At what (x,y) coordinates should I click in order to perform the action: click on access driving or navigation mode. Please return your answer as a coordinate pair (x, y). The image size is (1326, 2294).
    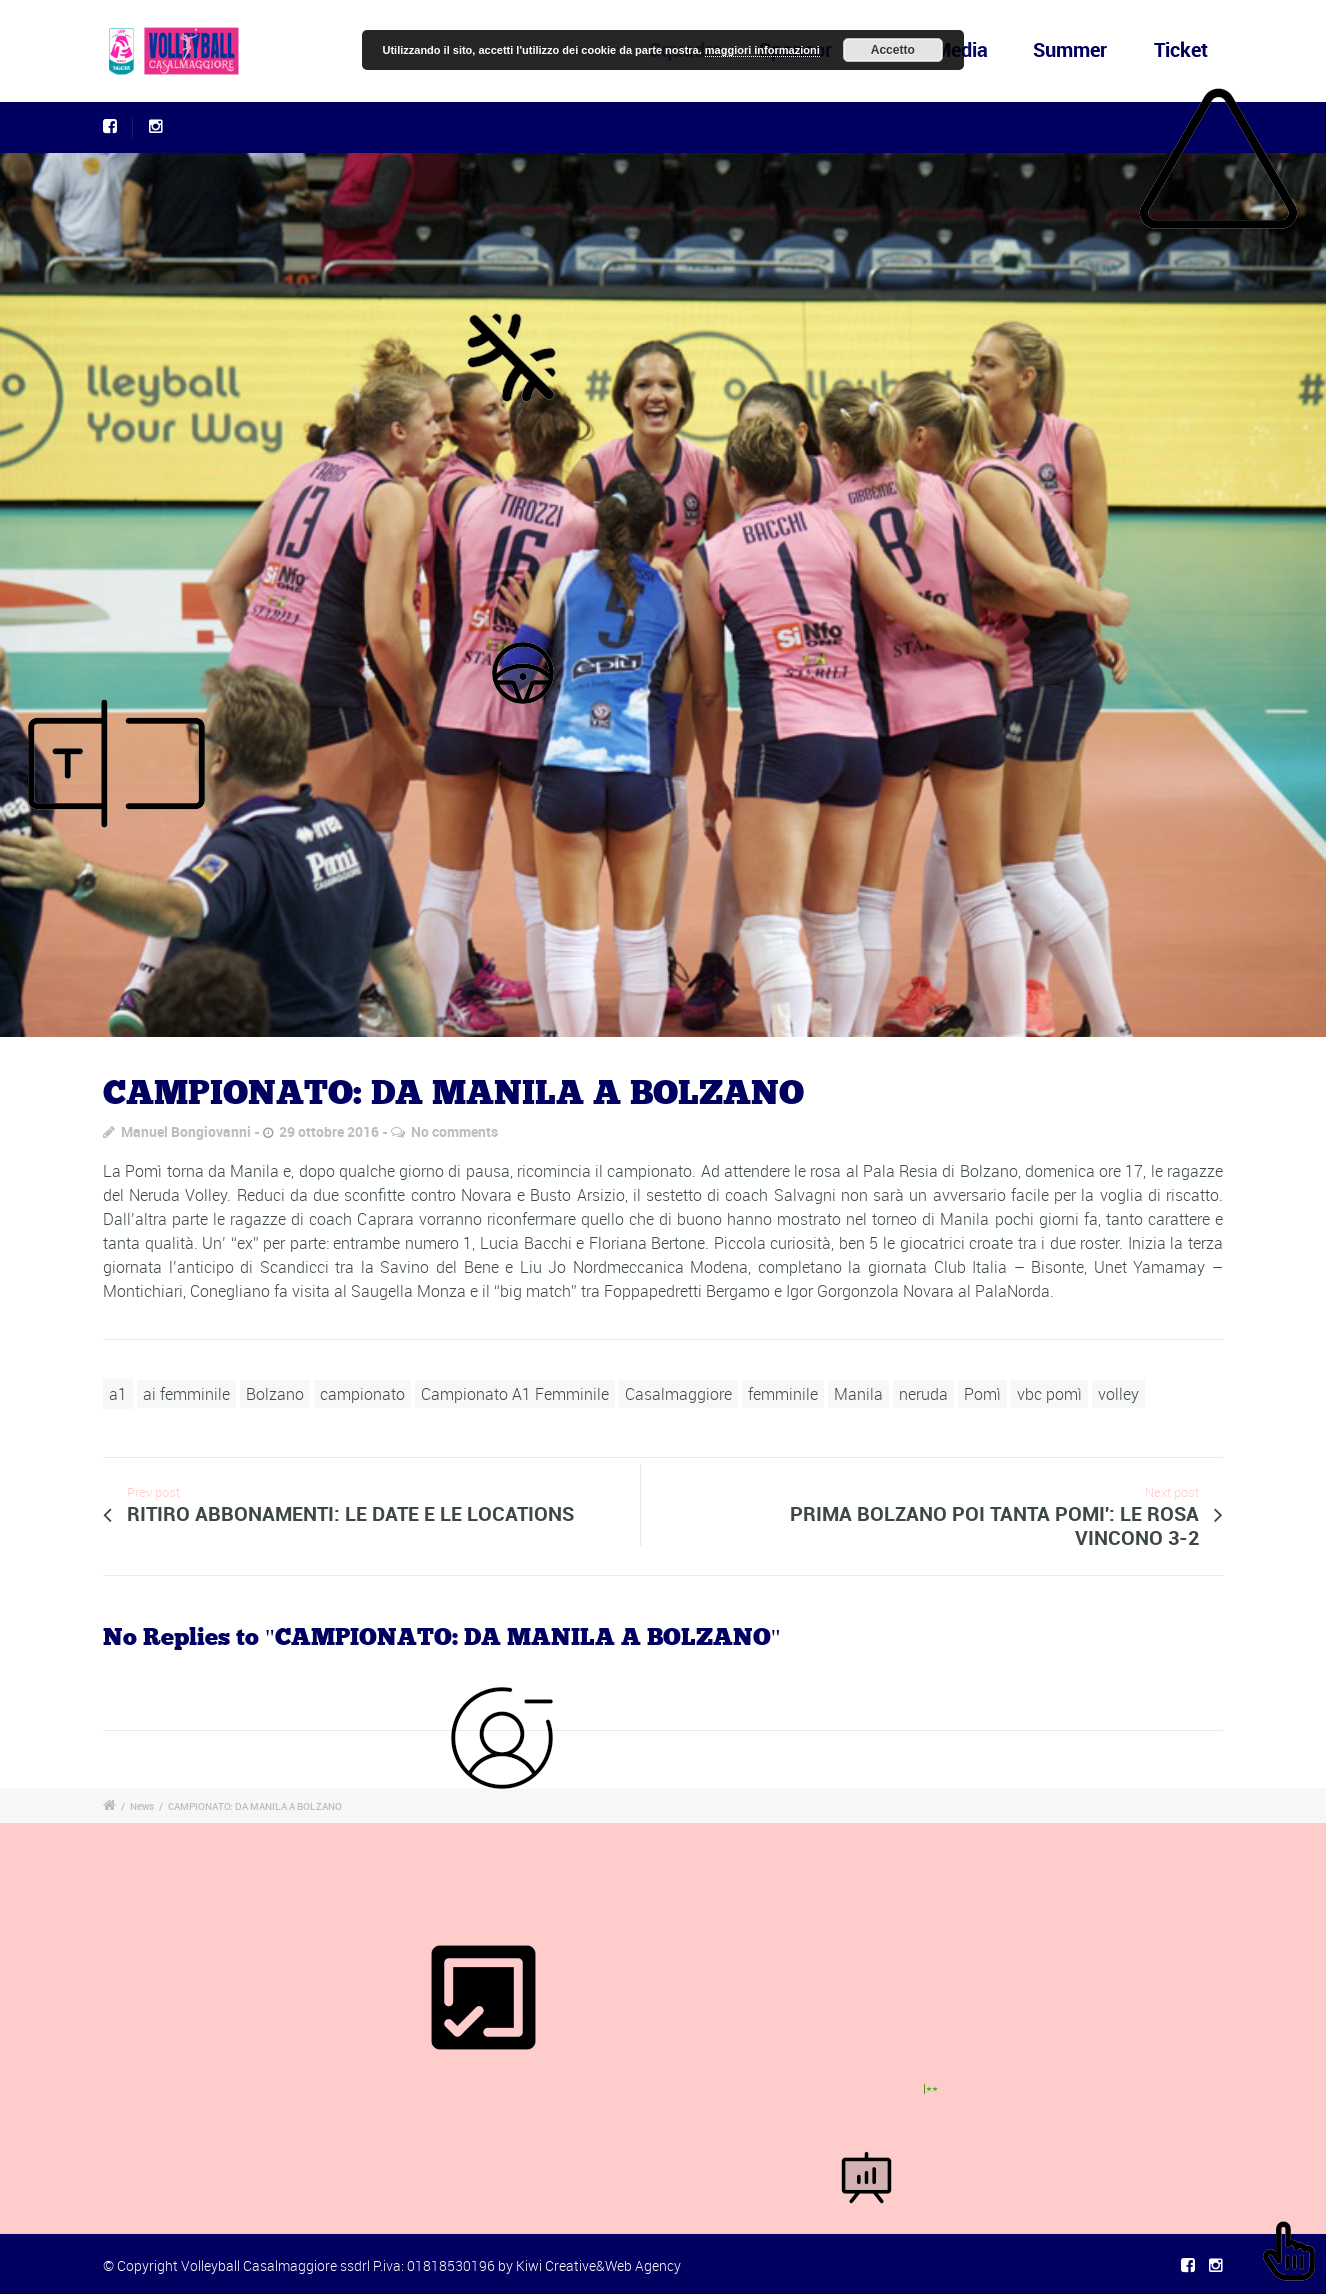
    Looking at the image, I should click on (523, 673).